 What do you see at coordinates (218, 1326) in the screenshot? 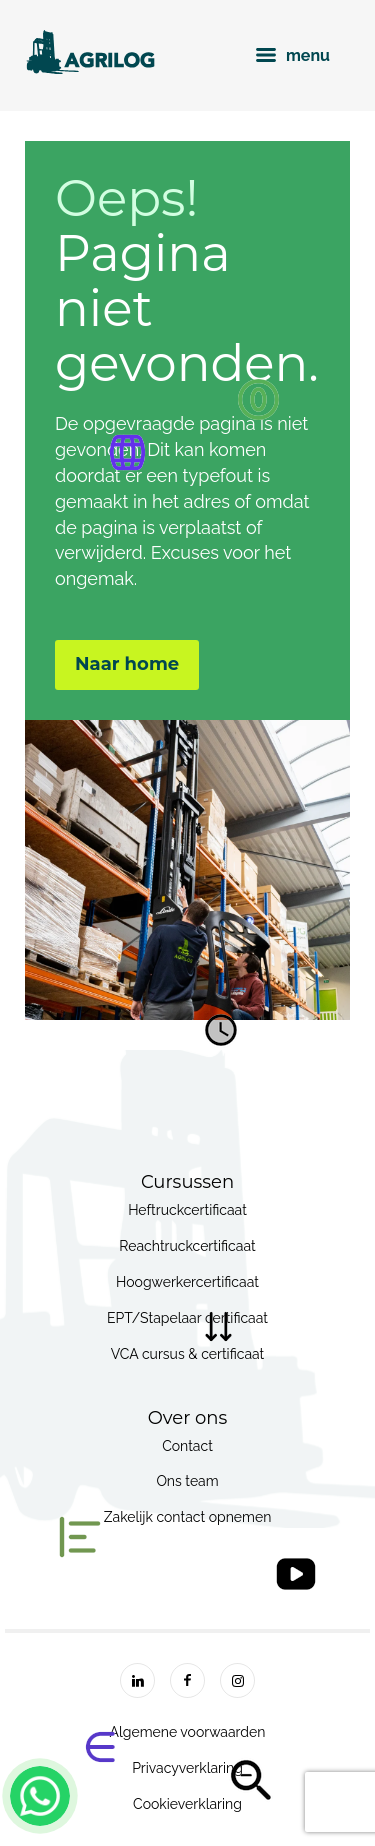
I see `download multiple items` at bounding box center [218, 1326].